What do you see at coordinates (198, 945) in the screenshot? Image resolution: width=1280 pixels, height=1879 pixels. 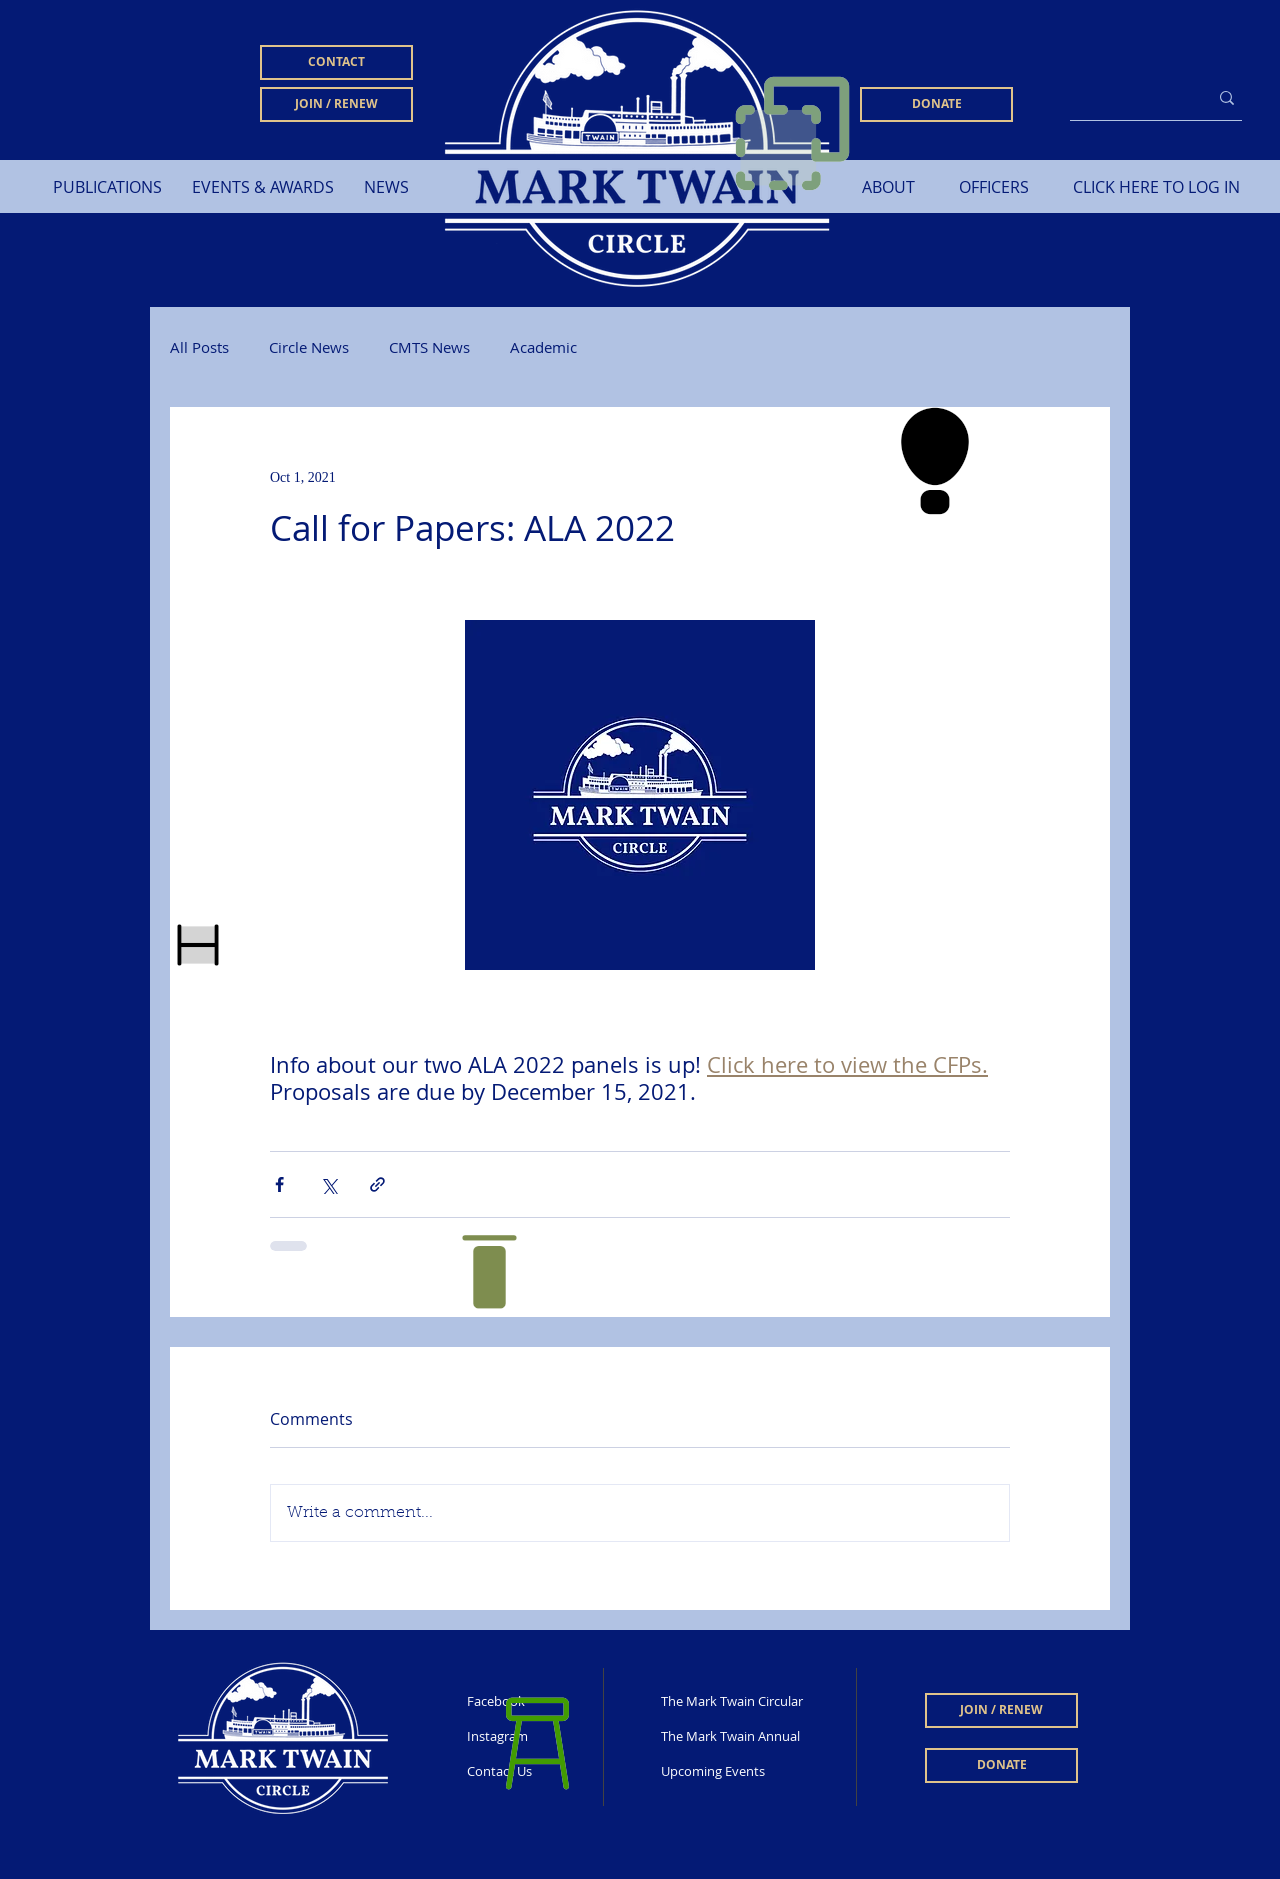 I see `format text as a heading` at bounding box center [198, 945].